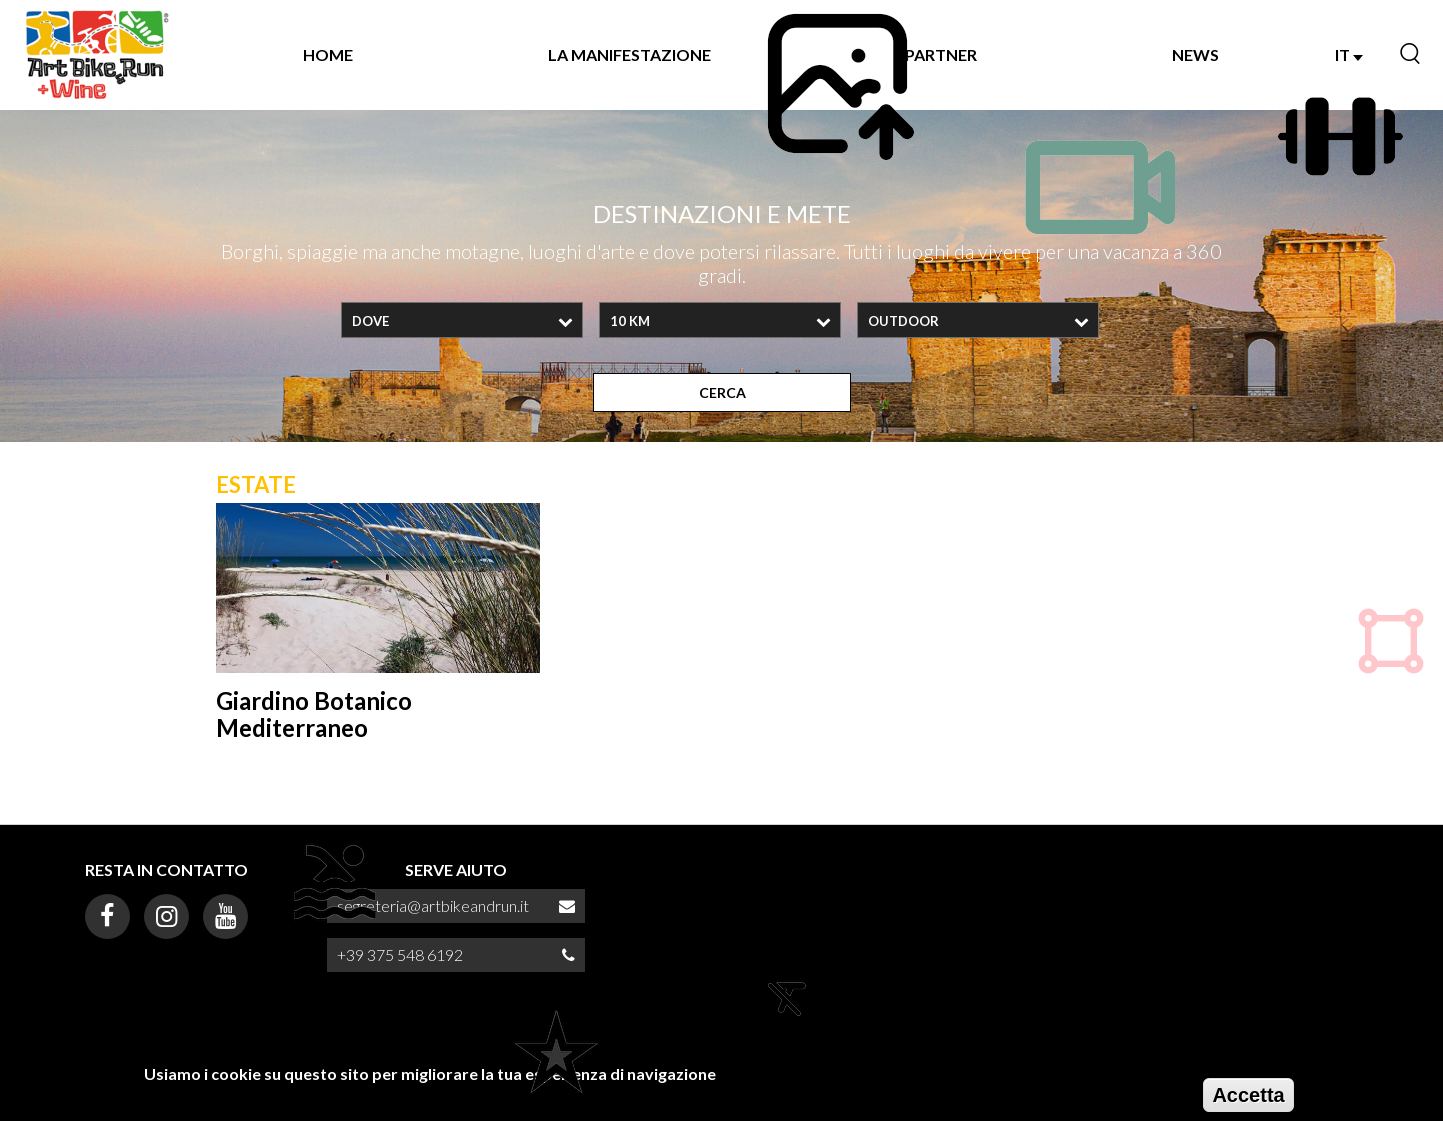 This screenshot has height=1121, width=1443. Describe the element at coordinates (1096, 187) in the screenshot. I see `start a video call` at that location.